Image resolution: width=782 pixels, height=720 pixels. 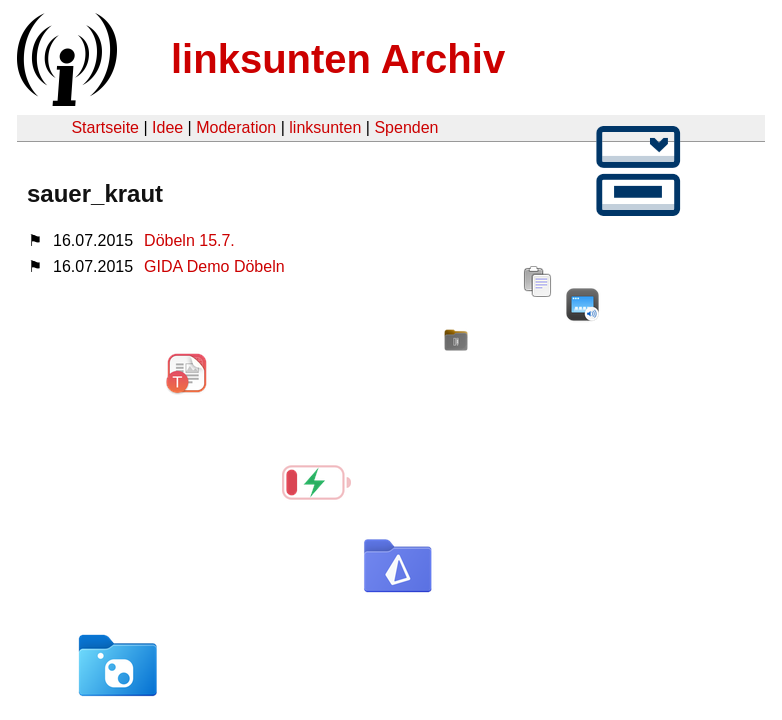 What do you see at coordinates (638, 168) in the screenshot?
I see `gtk widget factory demo application` at bounding box center [638, 168].